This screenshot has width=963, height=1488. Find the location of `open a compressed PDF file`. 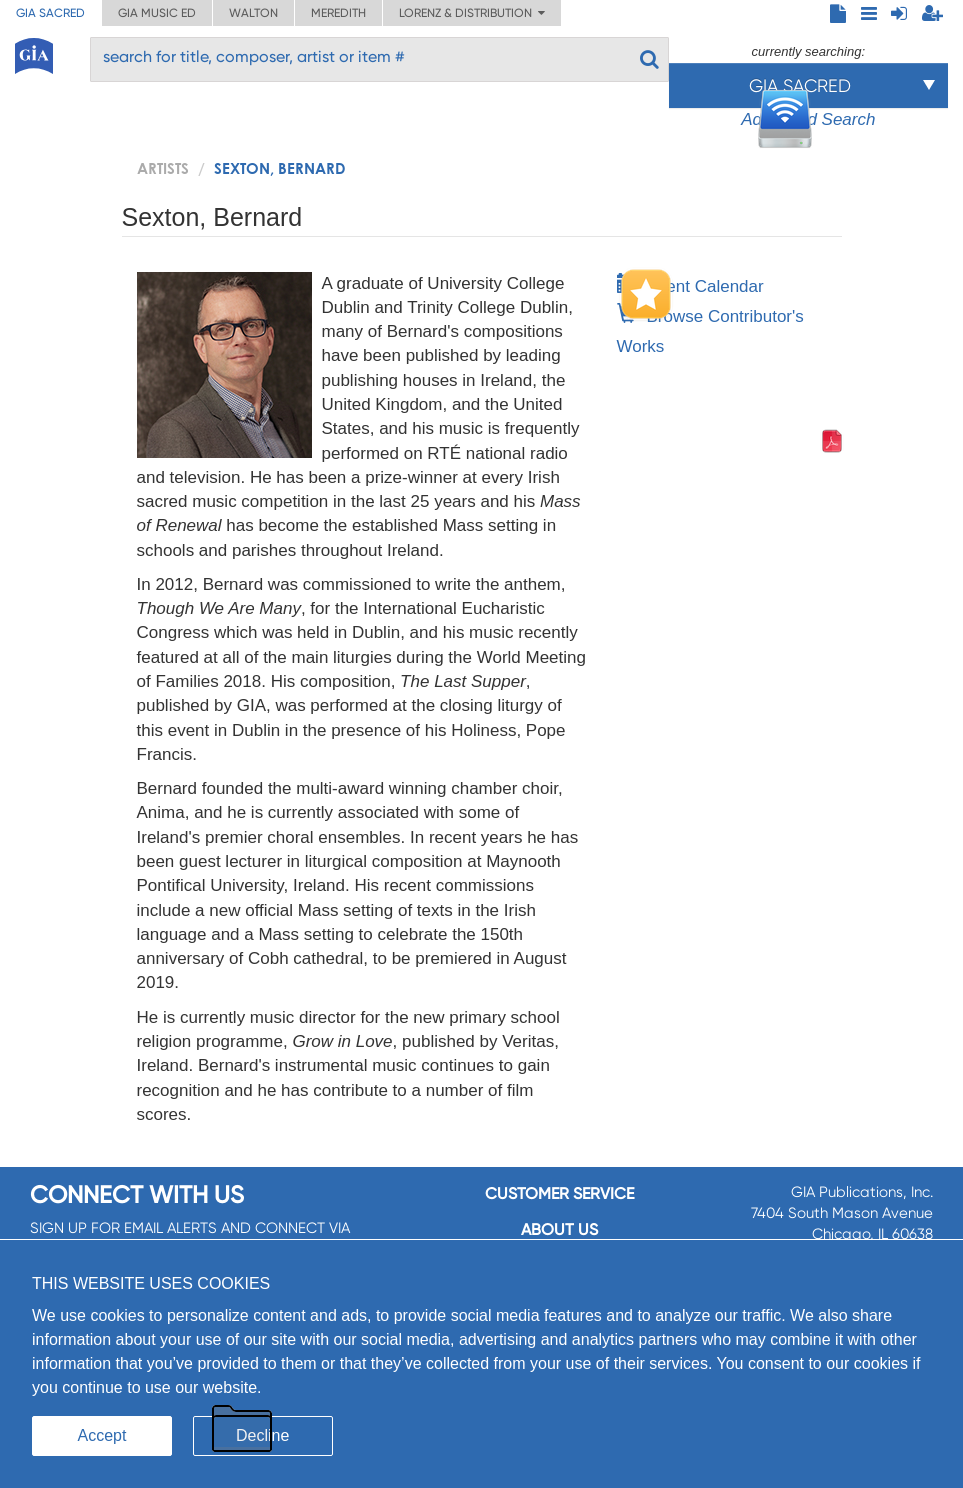

open a compressed PDF file is located at coordinates (832, 441).